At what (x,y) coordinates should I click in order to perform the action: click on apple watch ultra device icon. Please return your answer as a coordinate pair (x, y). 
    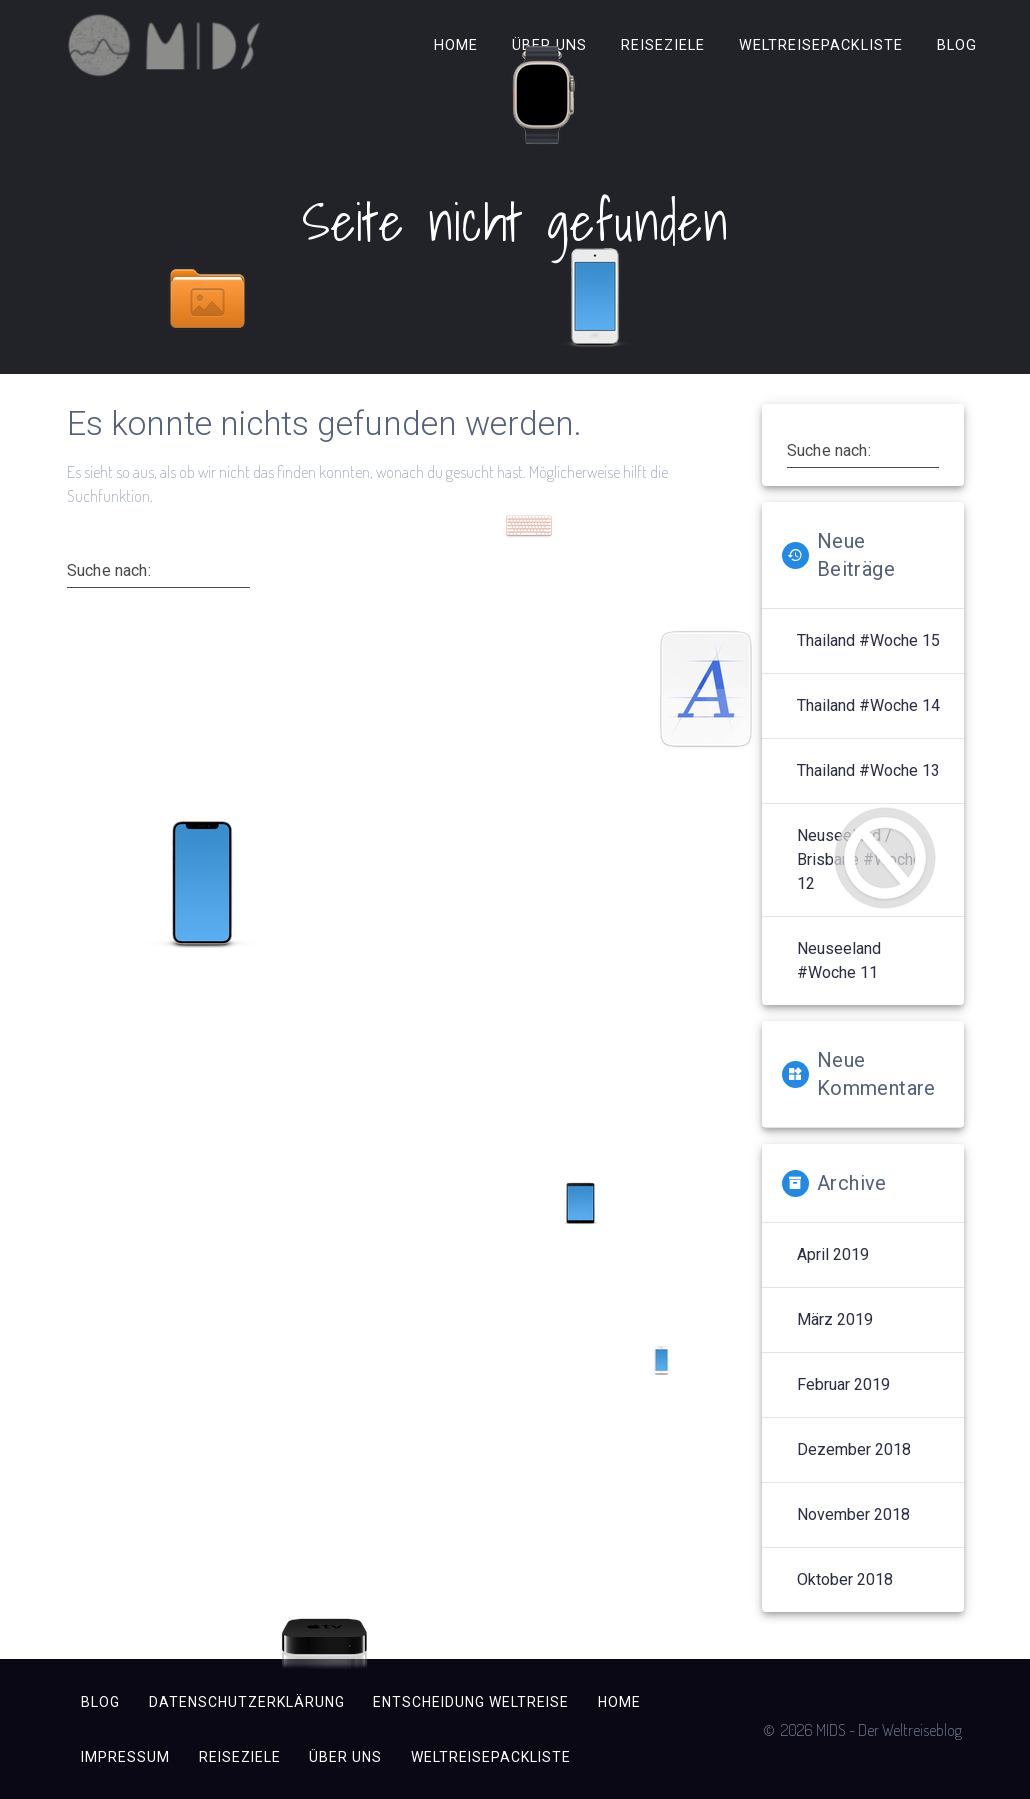
    Looking at the image, I should click on (542, 95).